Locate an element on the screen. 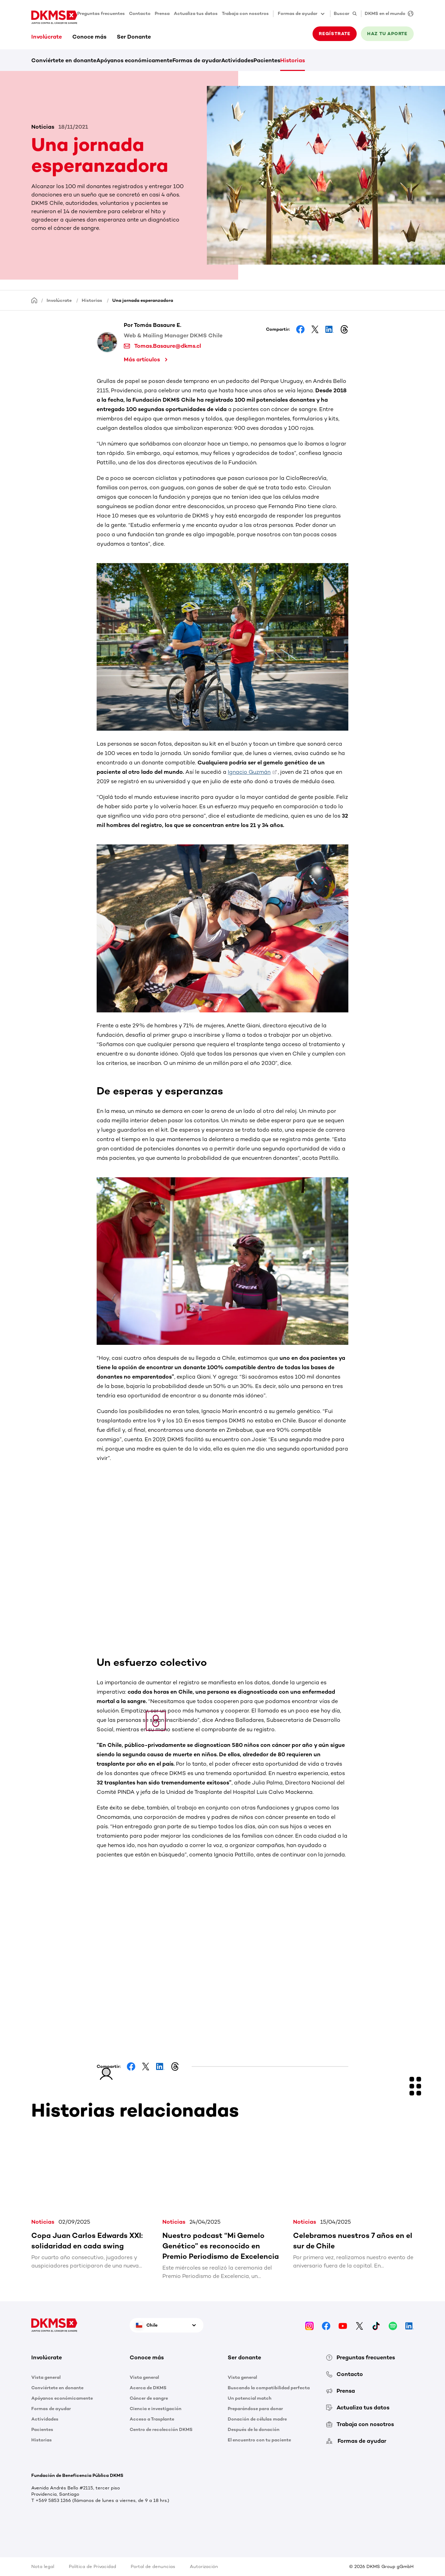  select or navigate to item number eight is located at coordinates (156, 1721).